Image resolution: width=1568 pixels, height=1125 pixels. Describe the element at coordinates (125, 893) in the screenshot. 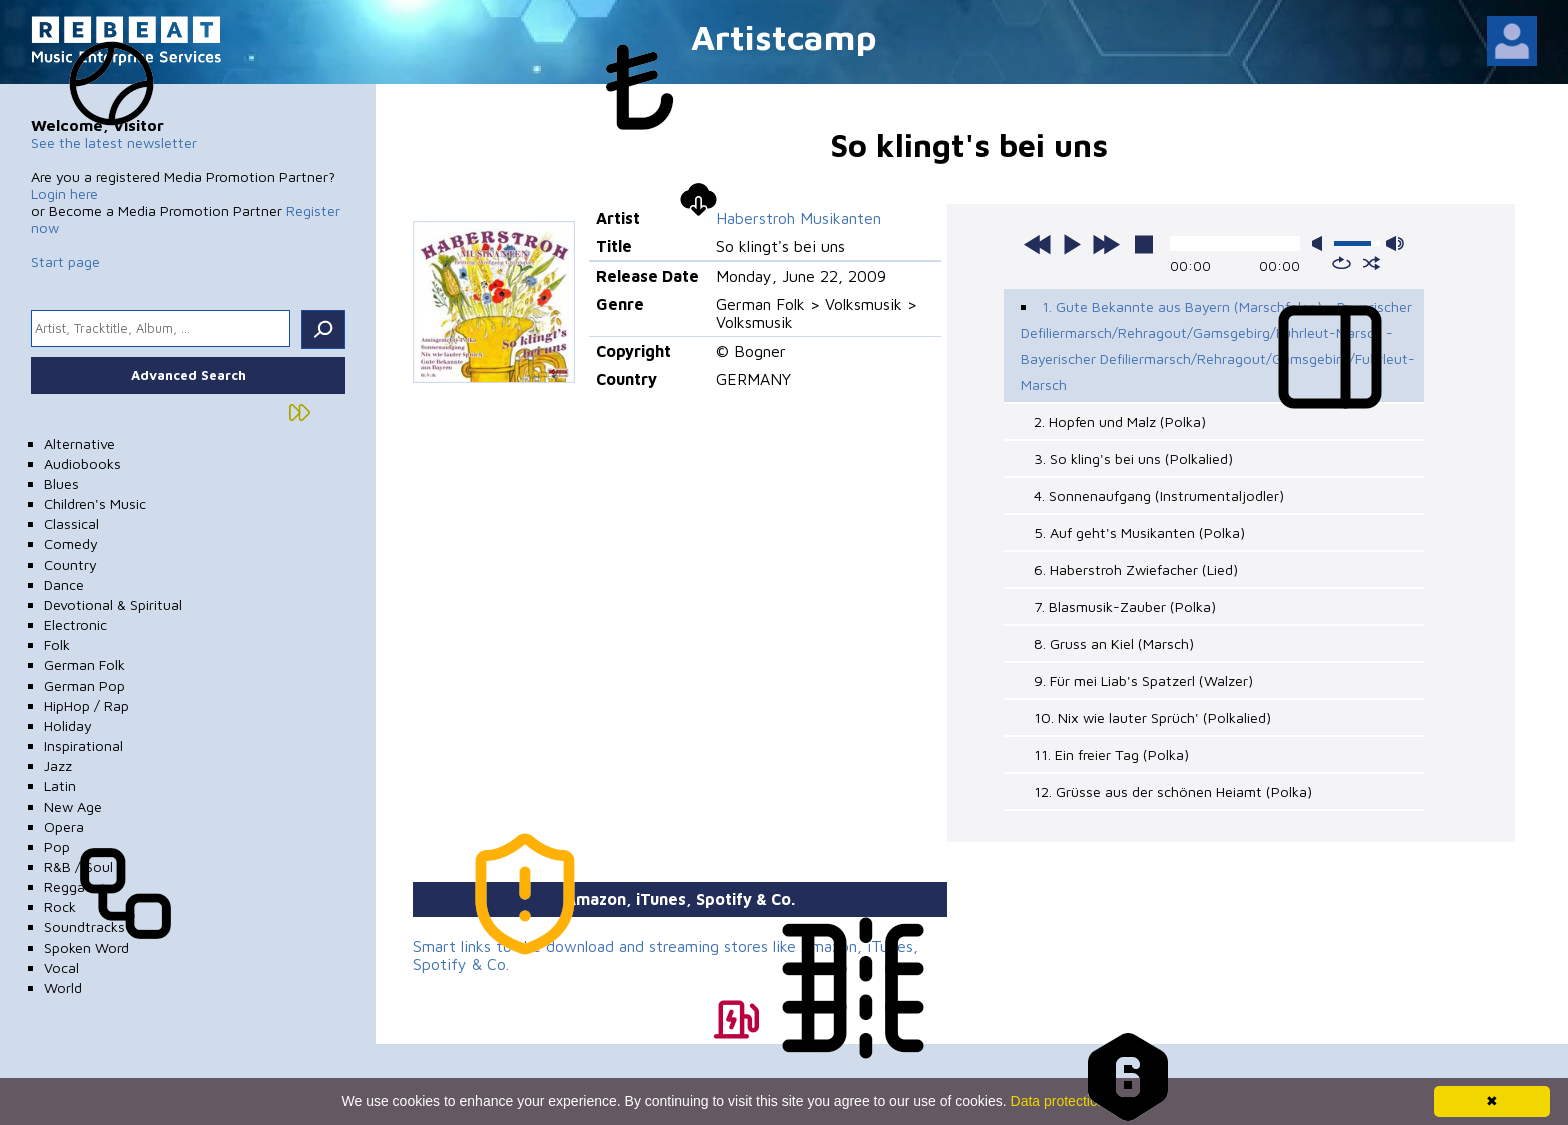

I see `view or manage workflow automation` at that location.